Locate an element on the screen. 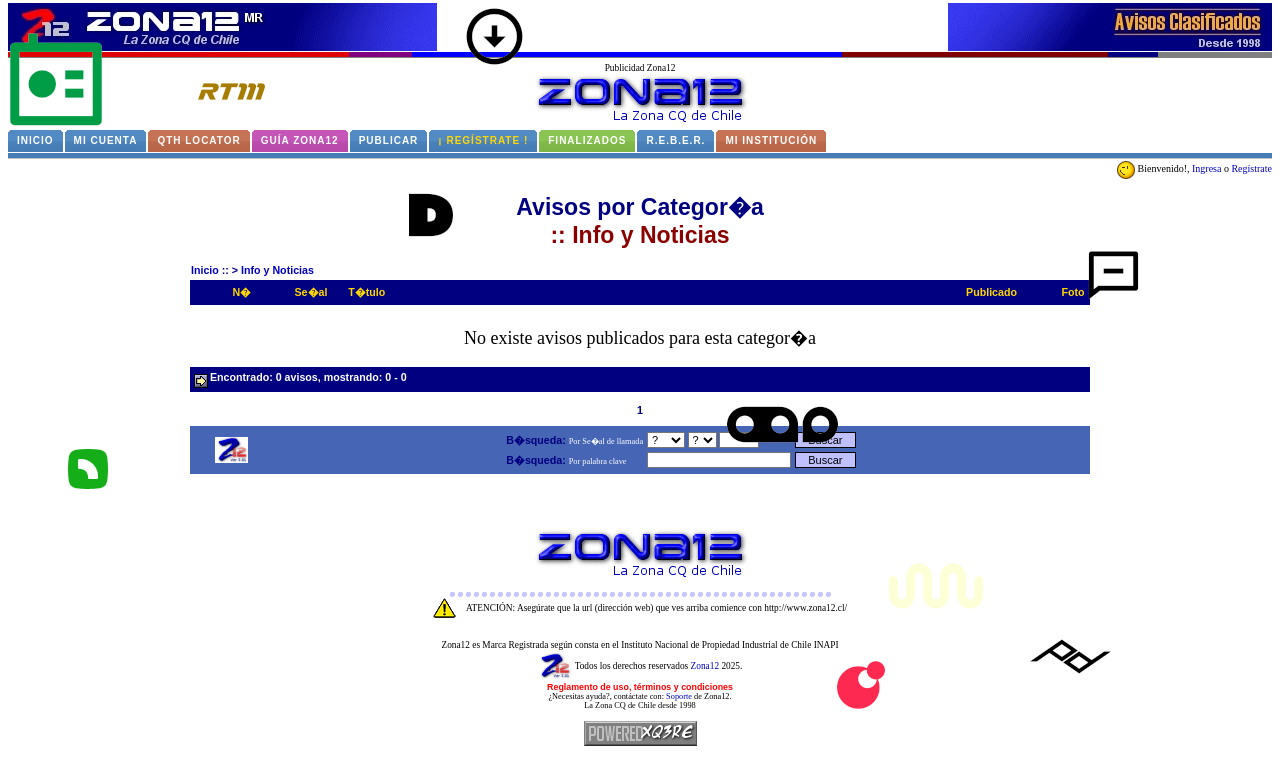  Peak Design brand logo is located at coordinates (1070, 656).